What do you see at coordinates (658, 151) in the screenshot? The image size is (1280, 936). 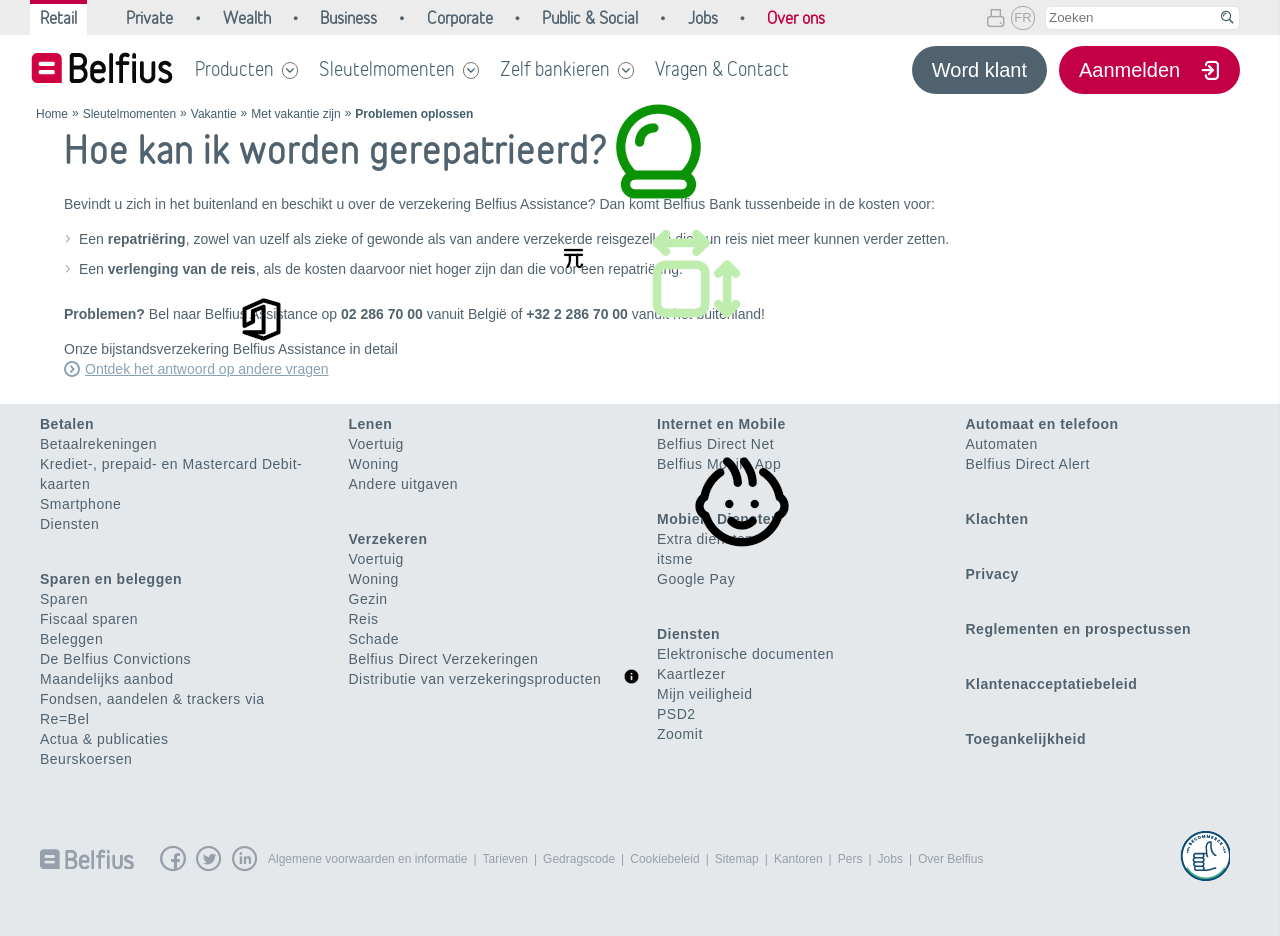 I see `access fortune or prediction features` at bounding box center [658, 151].